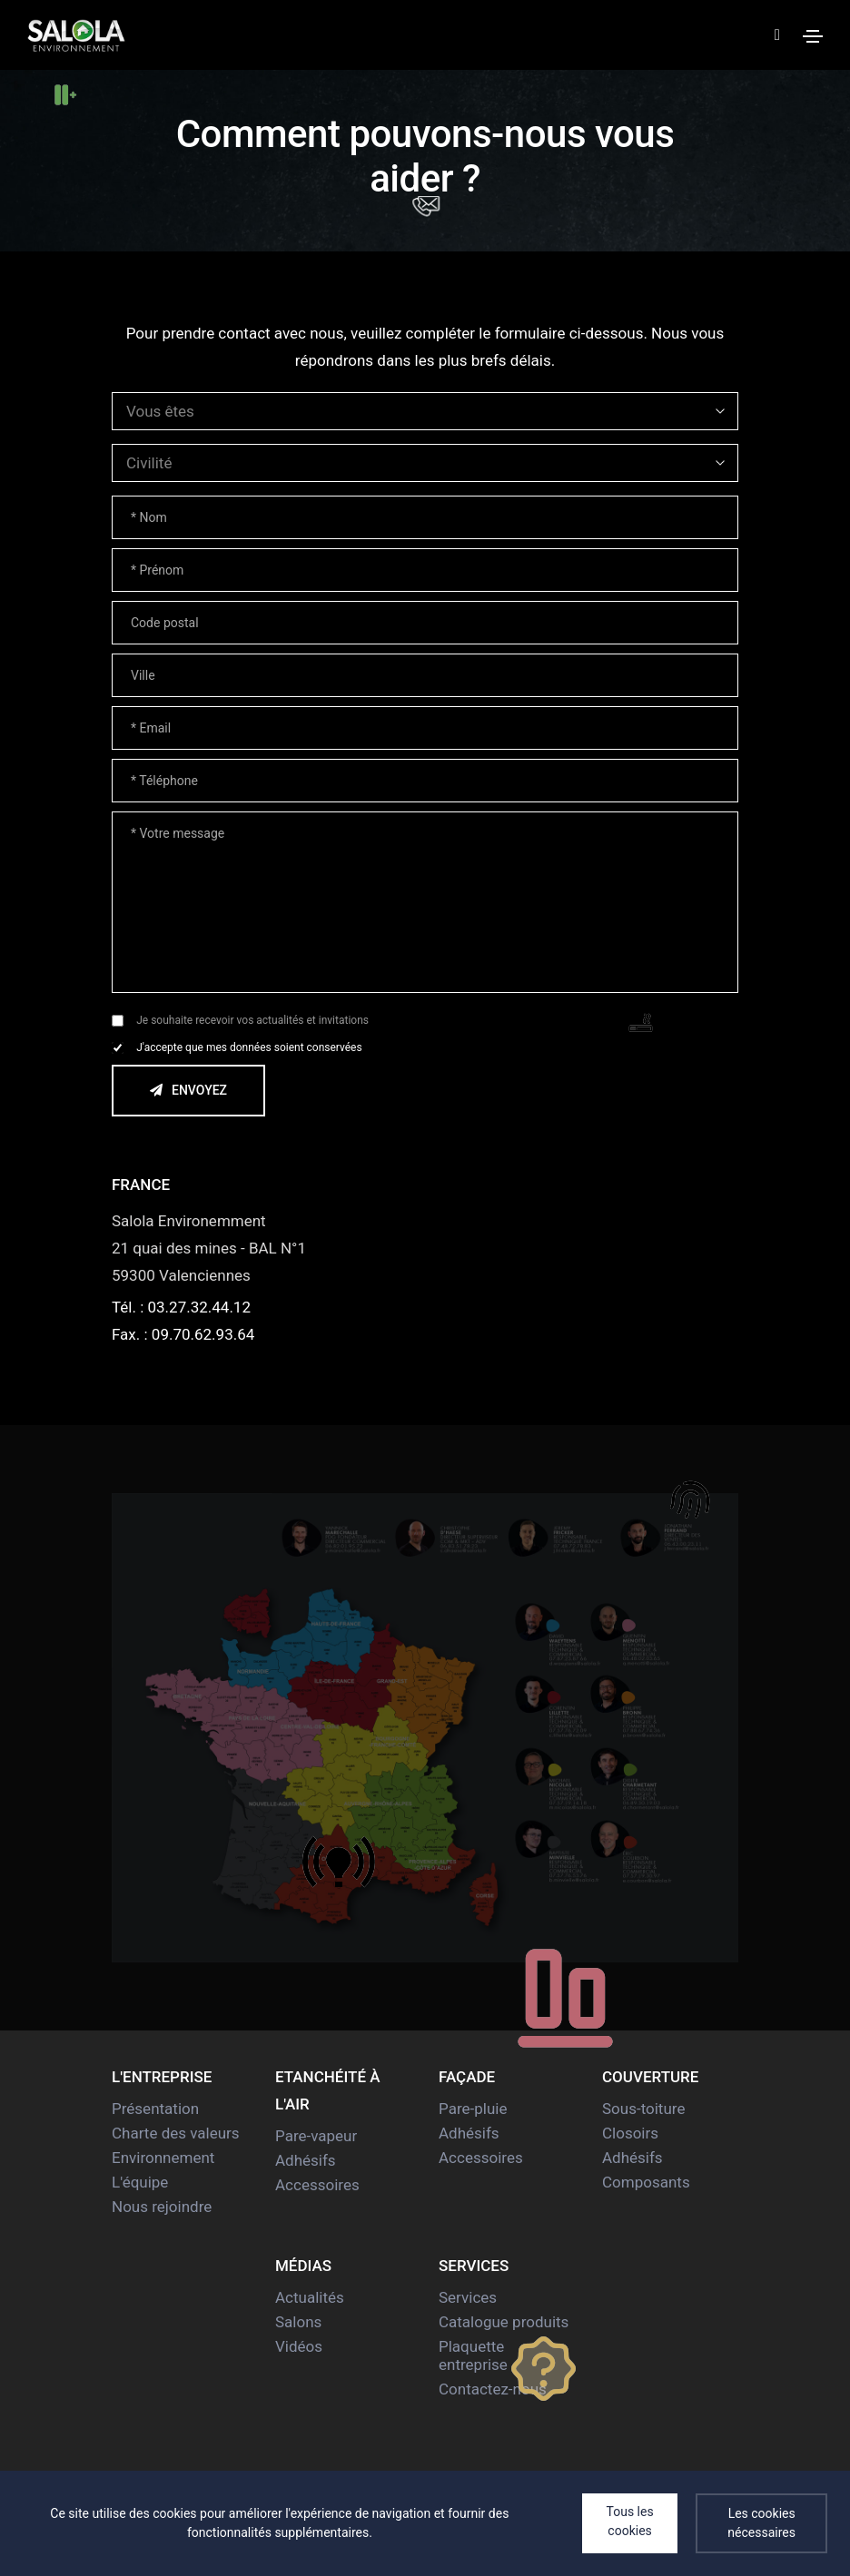 Image resolution: width=850 pixels, height=2576 pixels. I want to click on access live predictions or real-time insights, so click(339, 1862).